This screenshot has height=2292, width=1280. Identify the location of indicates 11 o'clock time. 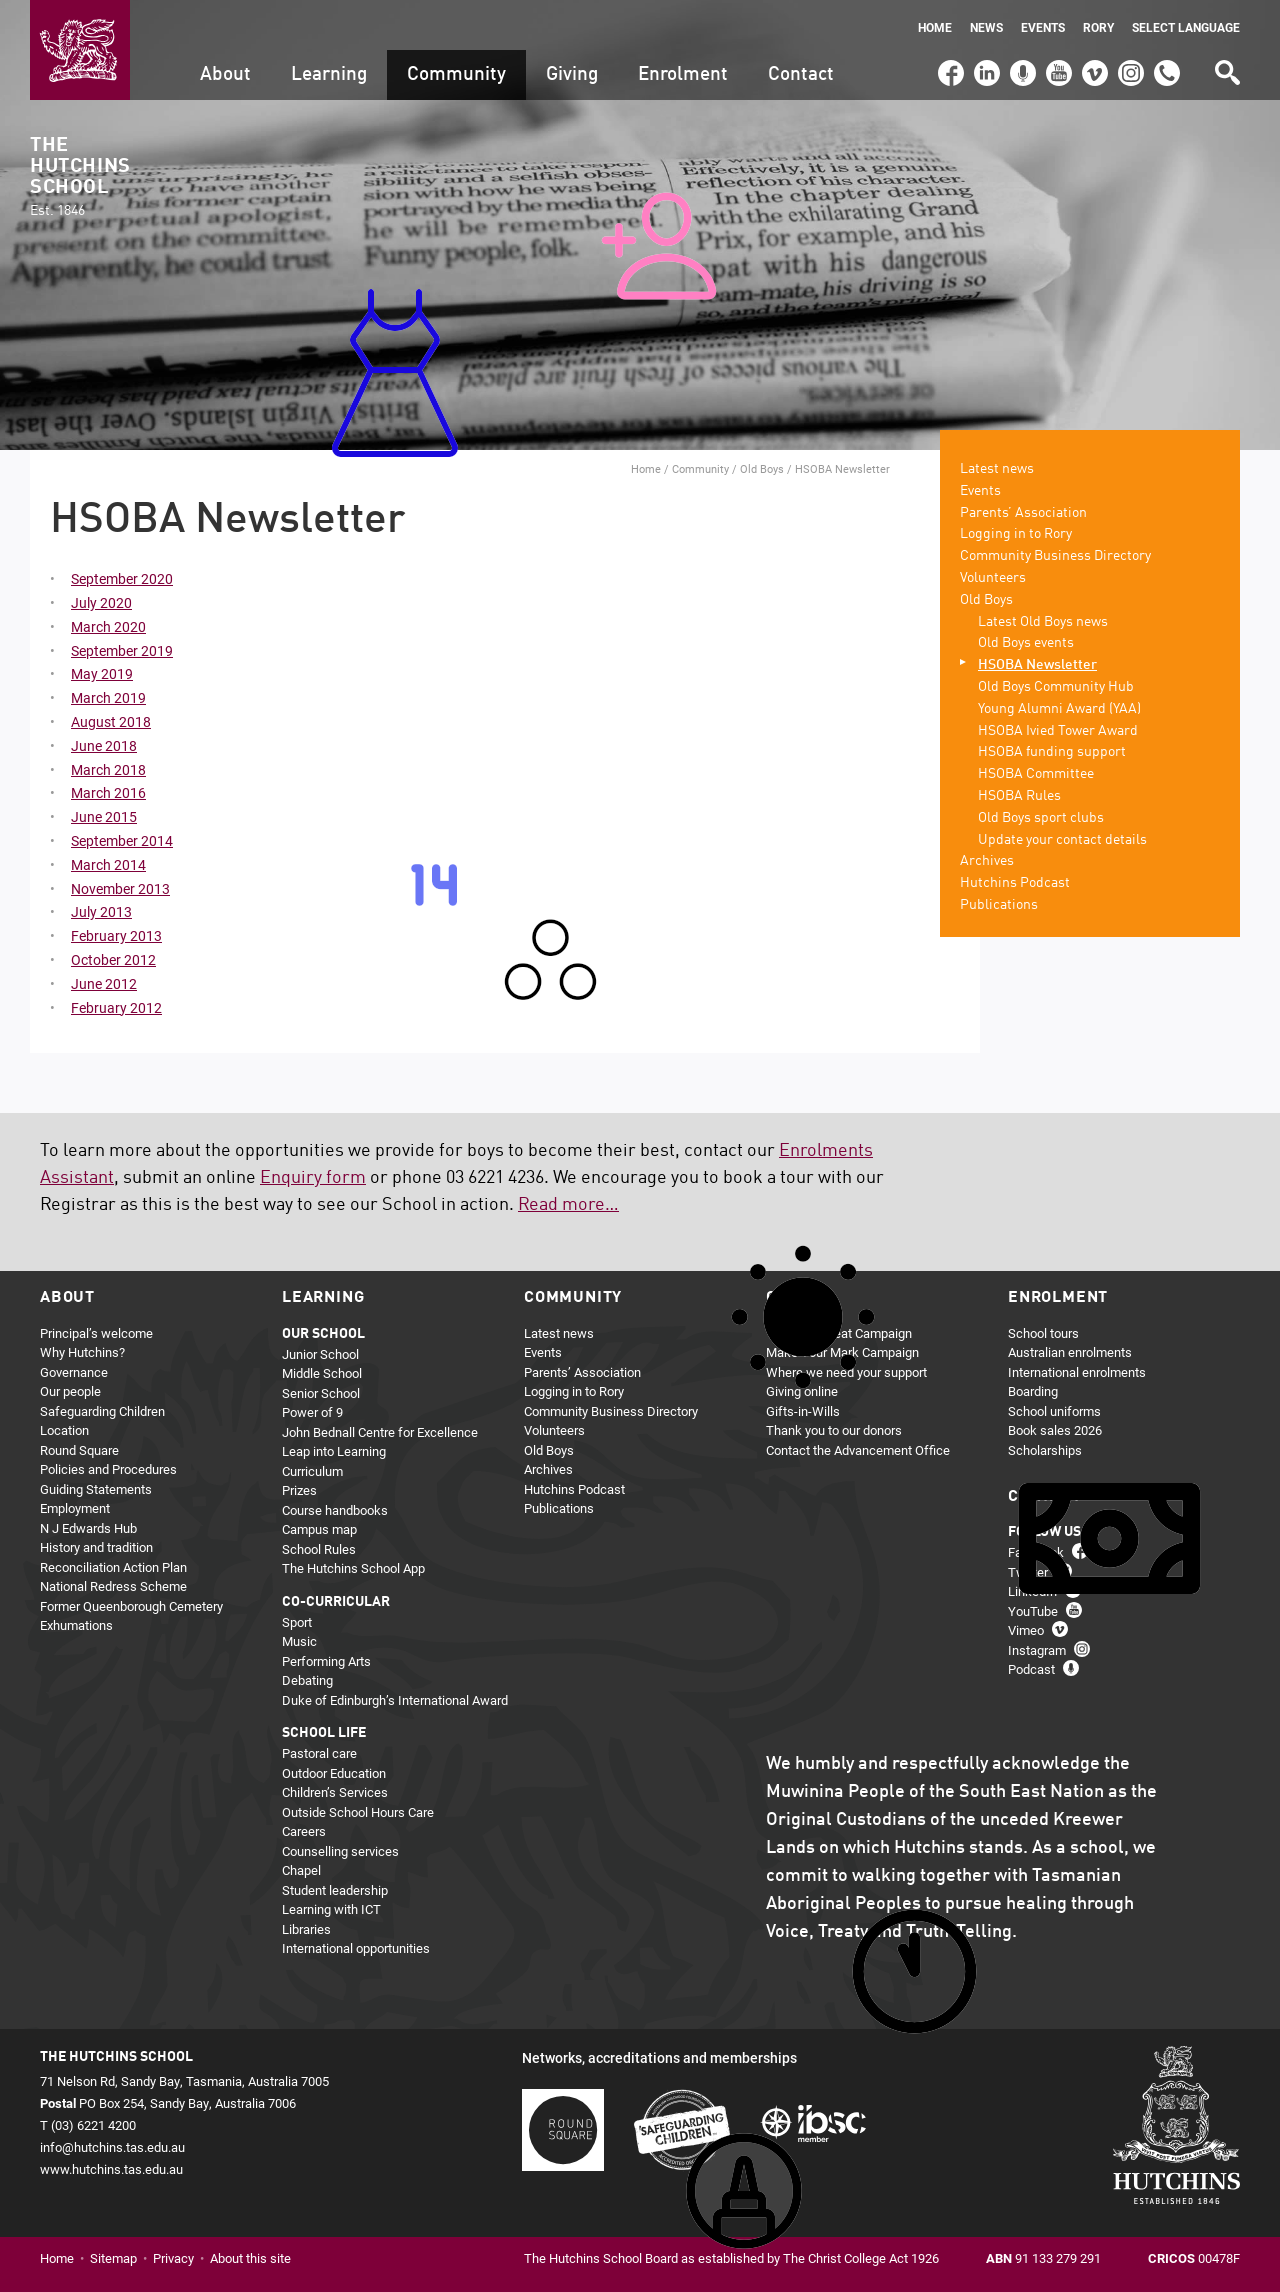
(914, 1971).